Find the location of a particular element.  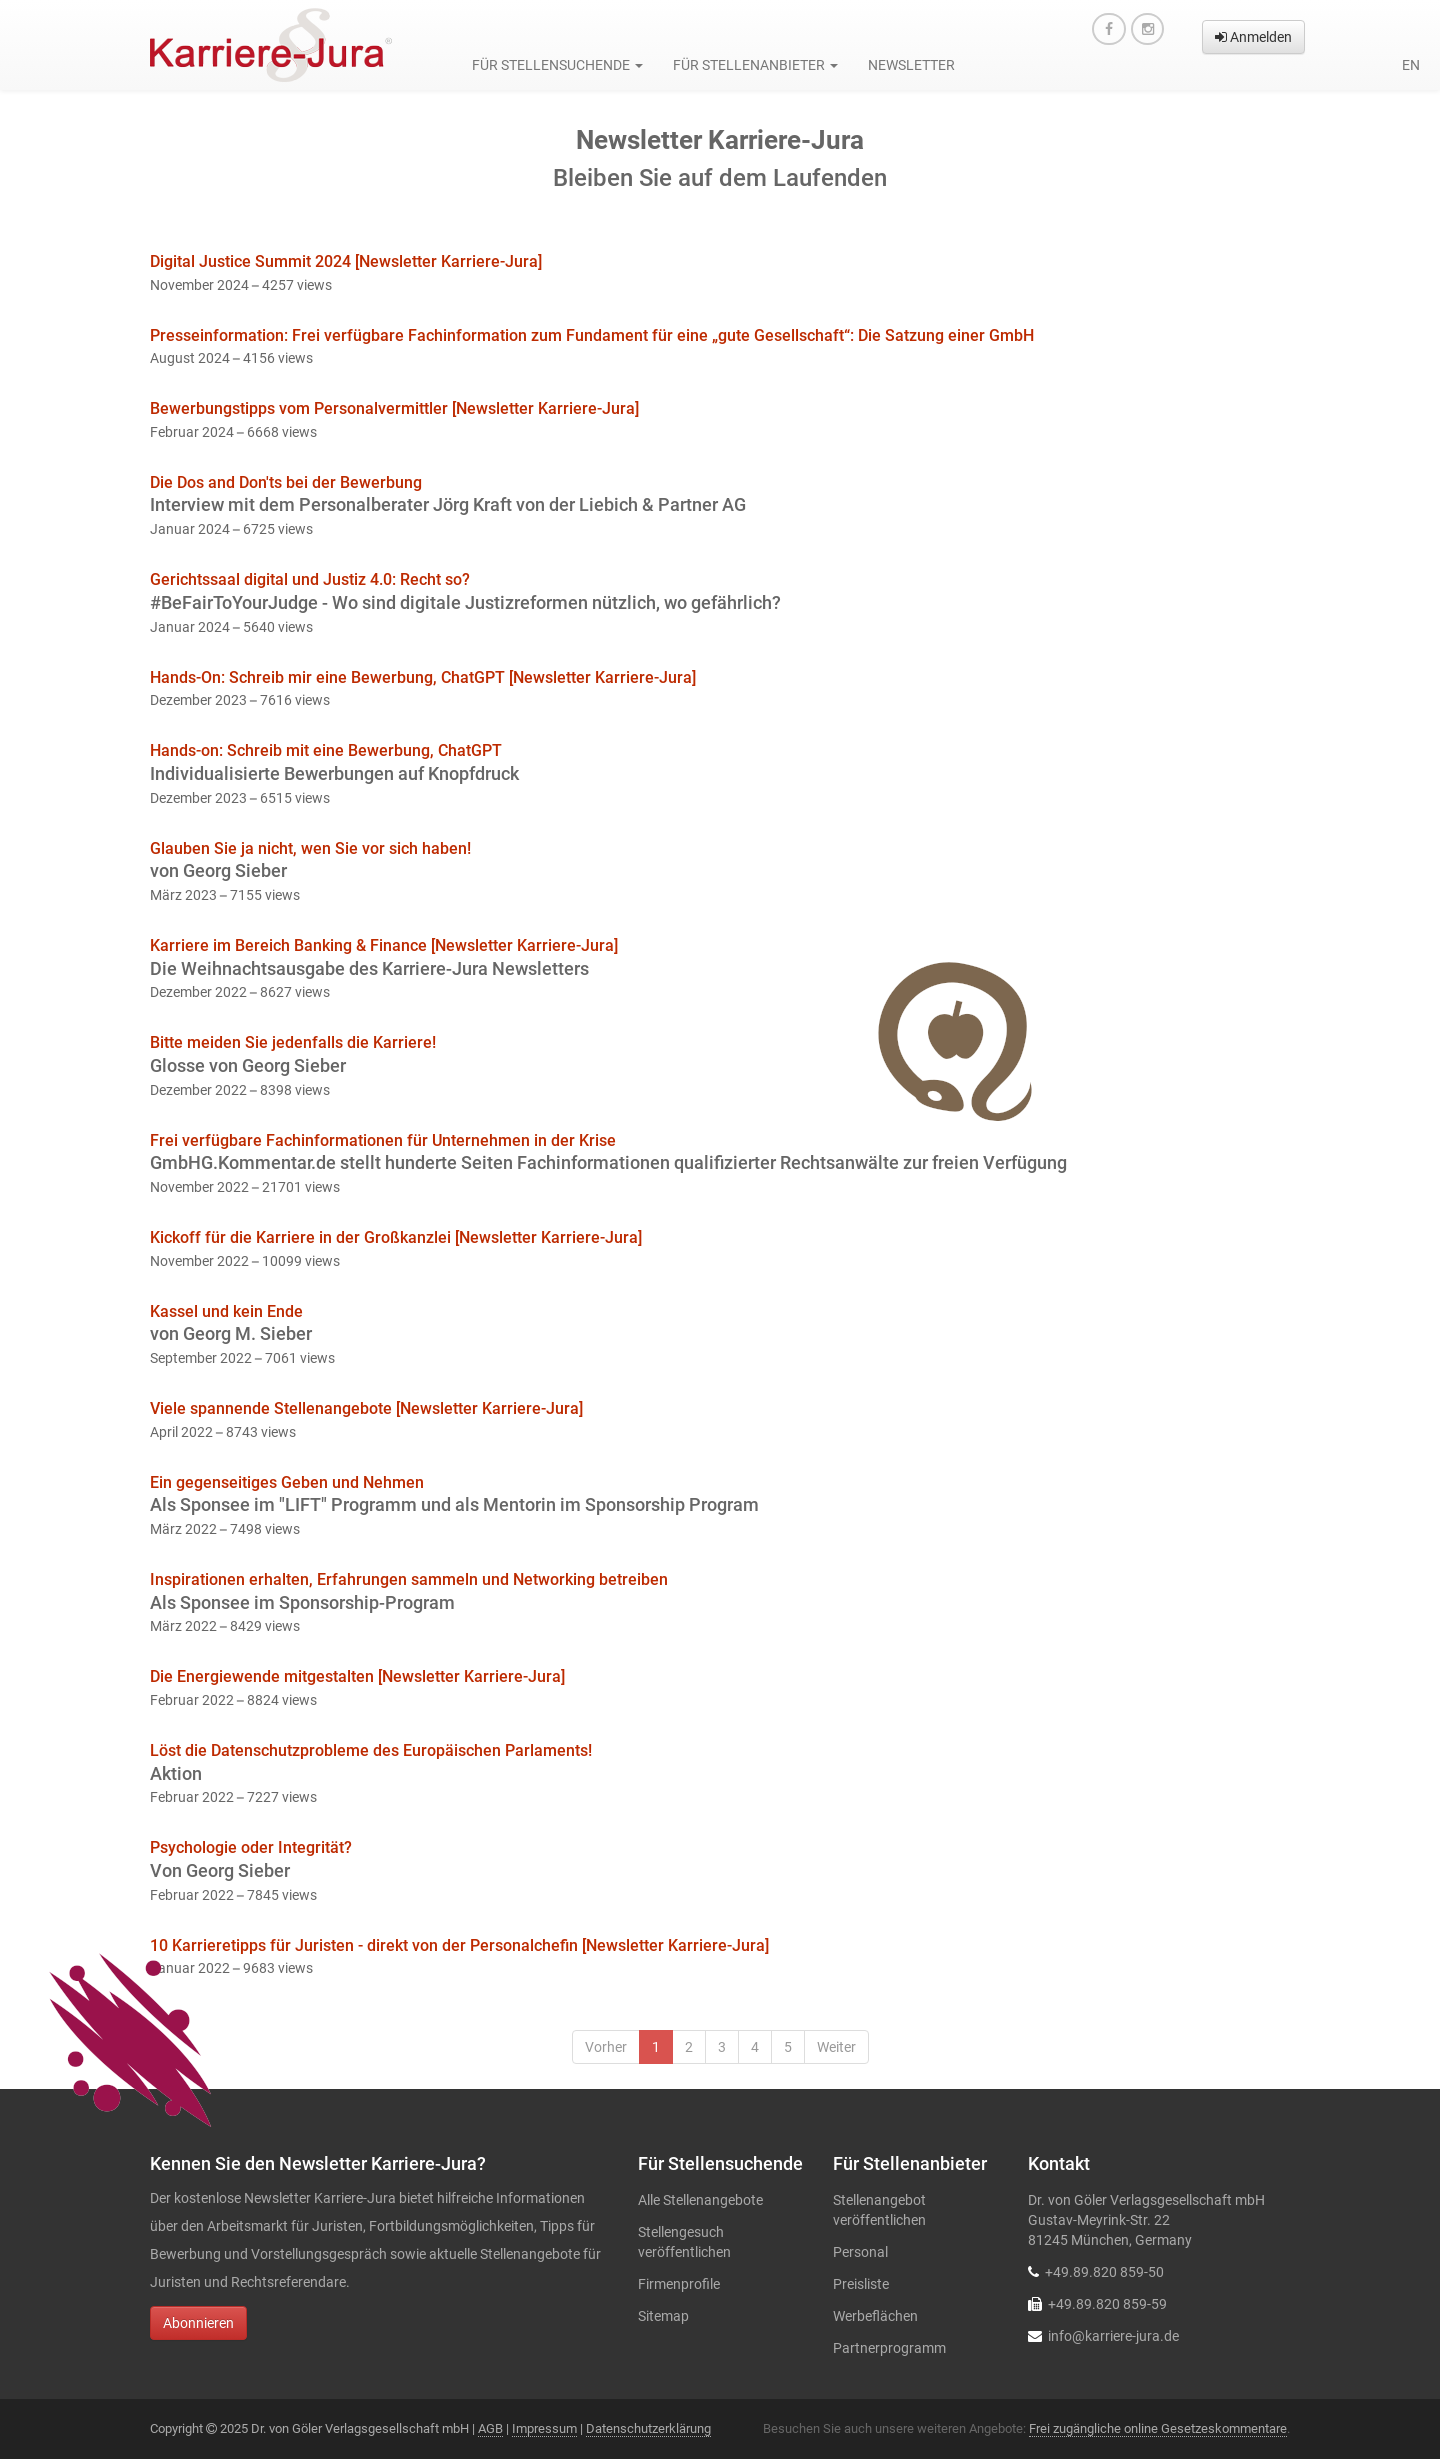

indicates speed or quick movement in a game is located at coordinates (135, 2039).